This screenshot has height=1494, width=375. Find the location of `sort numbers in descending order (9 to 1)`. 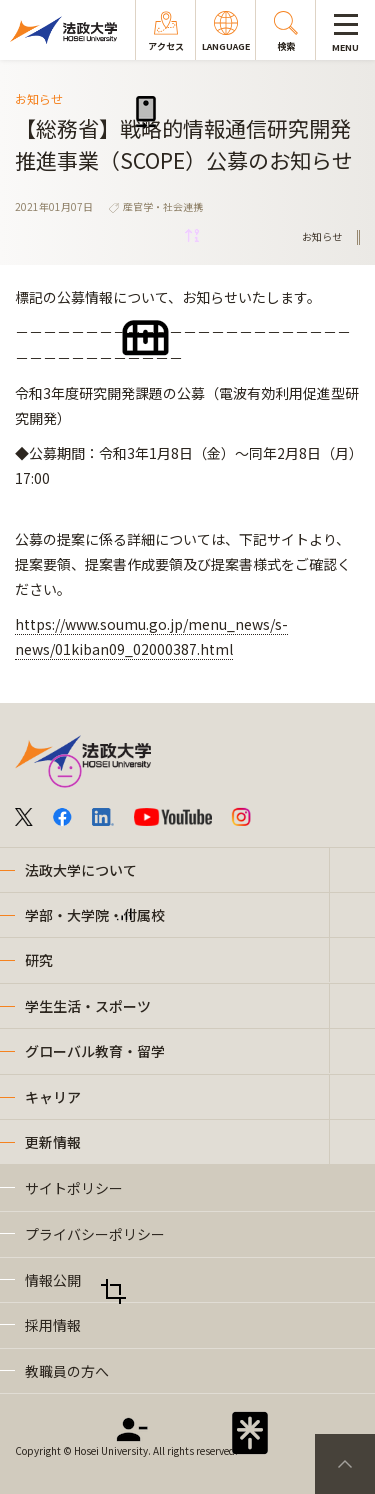

sort numbers in descending order (9 to 1) is located at coordinates (192, 235).